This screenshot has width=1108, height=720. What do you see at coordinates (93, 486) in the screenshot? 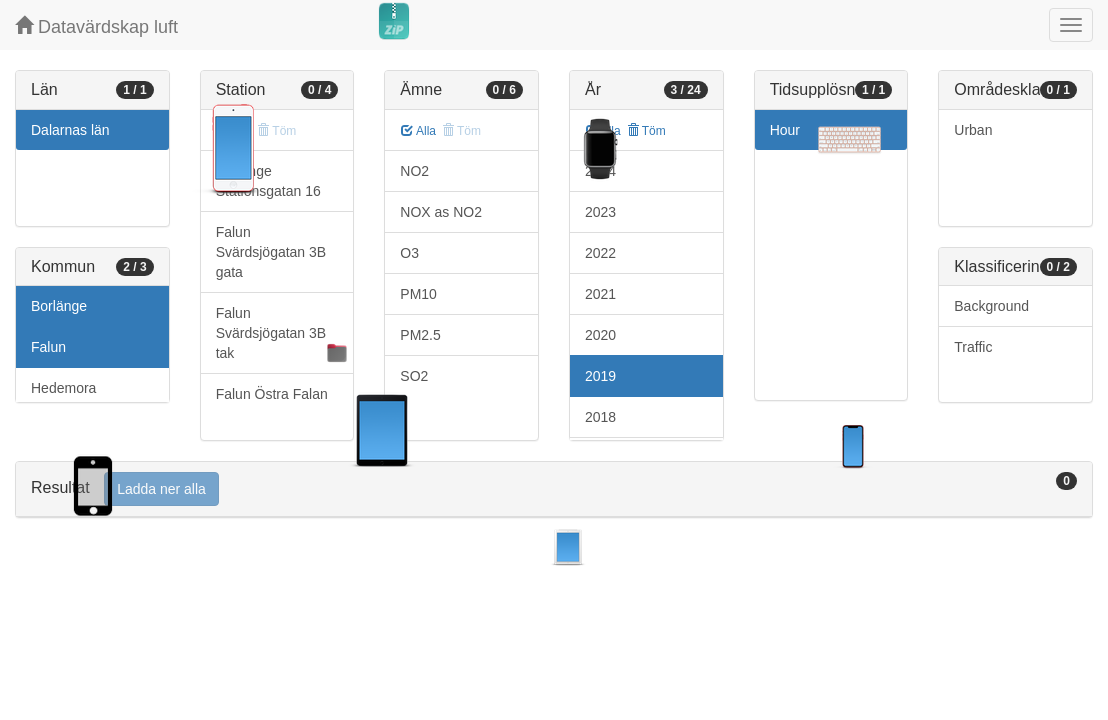
I see `iPod Touch device in sidebar navigation` at bounding box center [93, 486].